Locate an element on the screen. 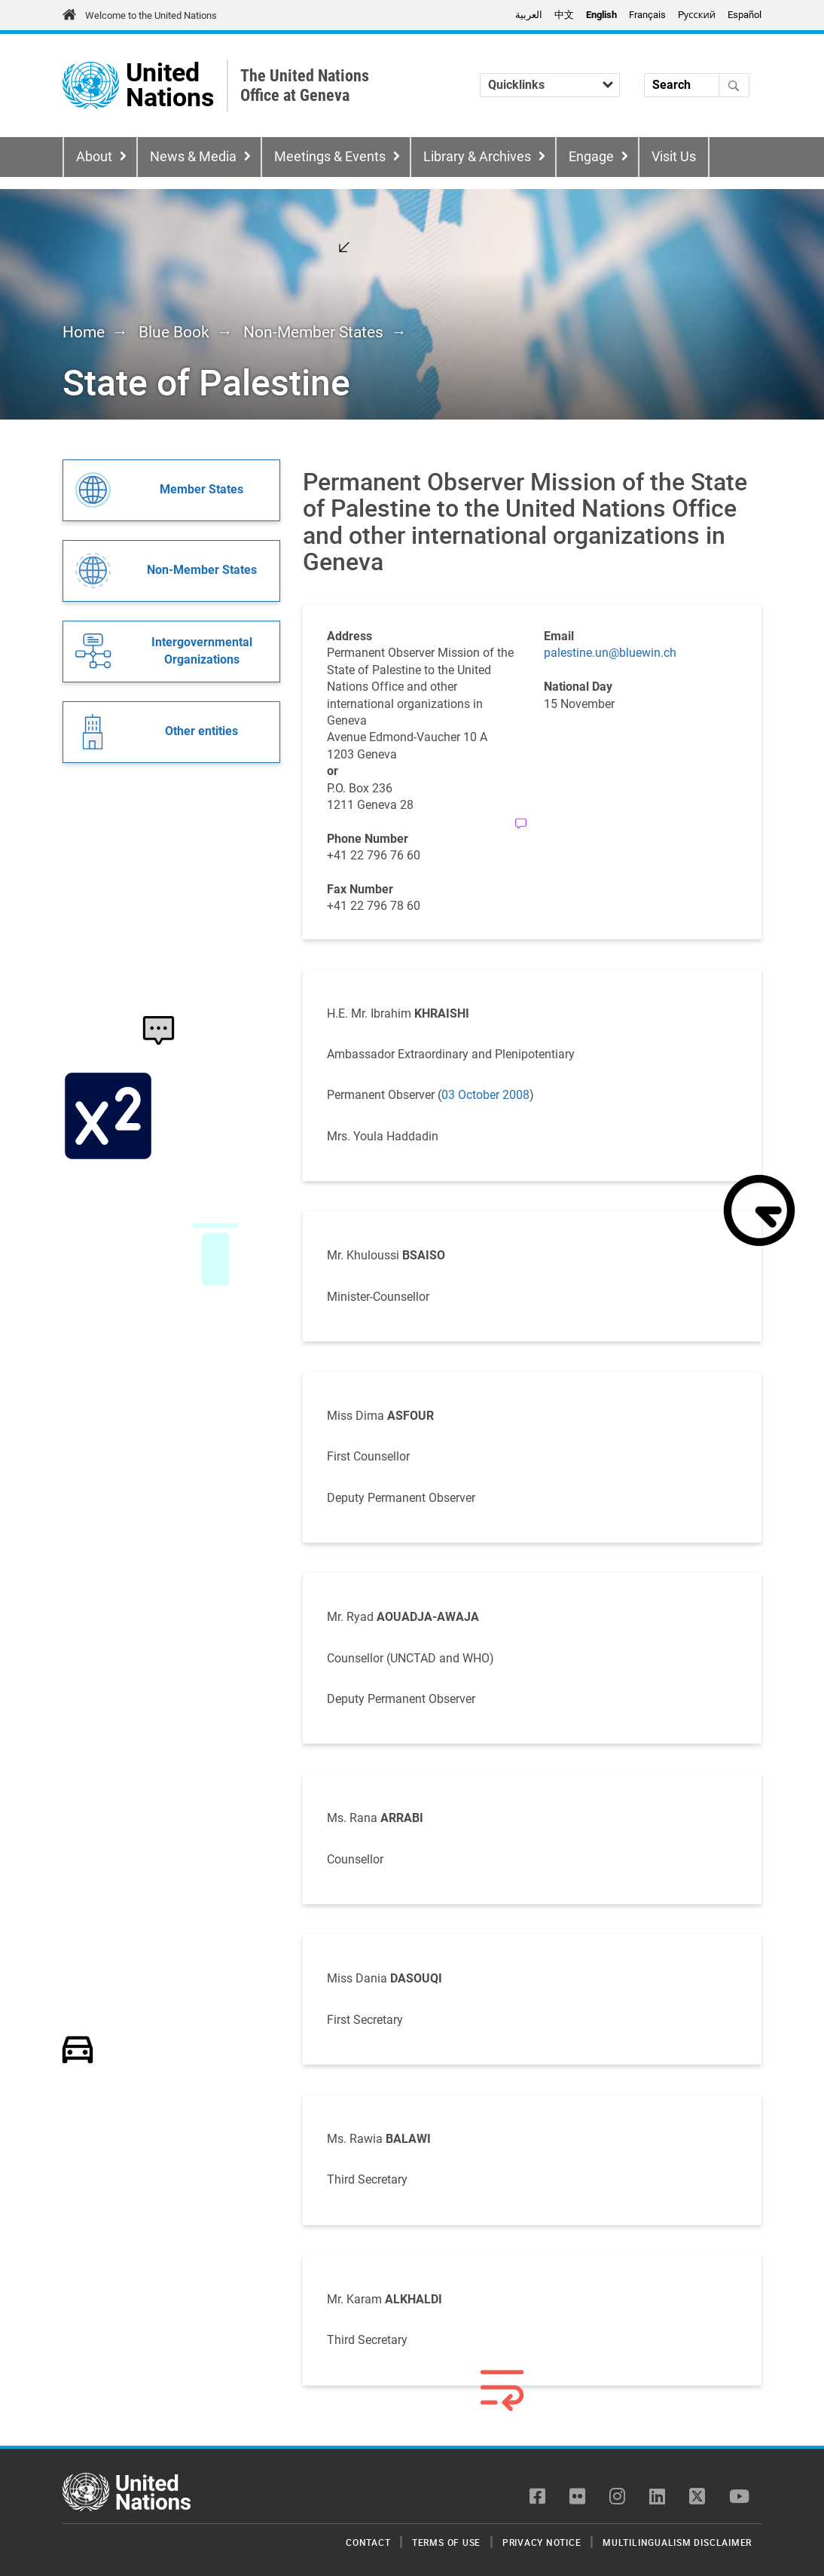  indicates afternoon time or PM hours is located at coordinates (759, 1210).